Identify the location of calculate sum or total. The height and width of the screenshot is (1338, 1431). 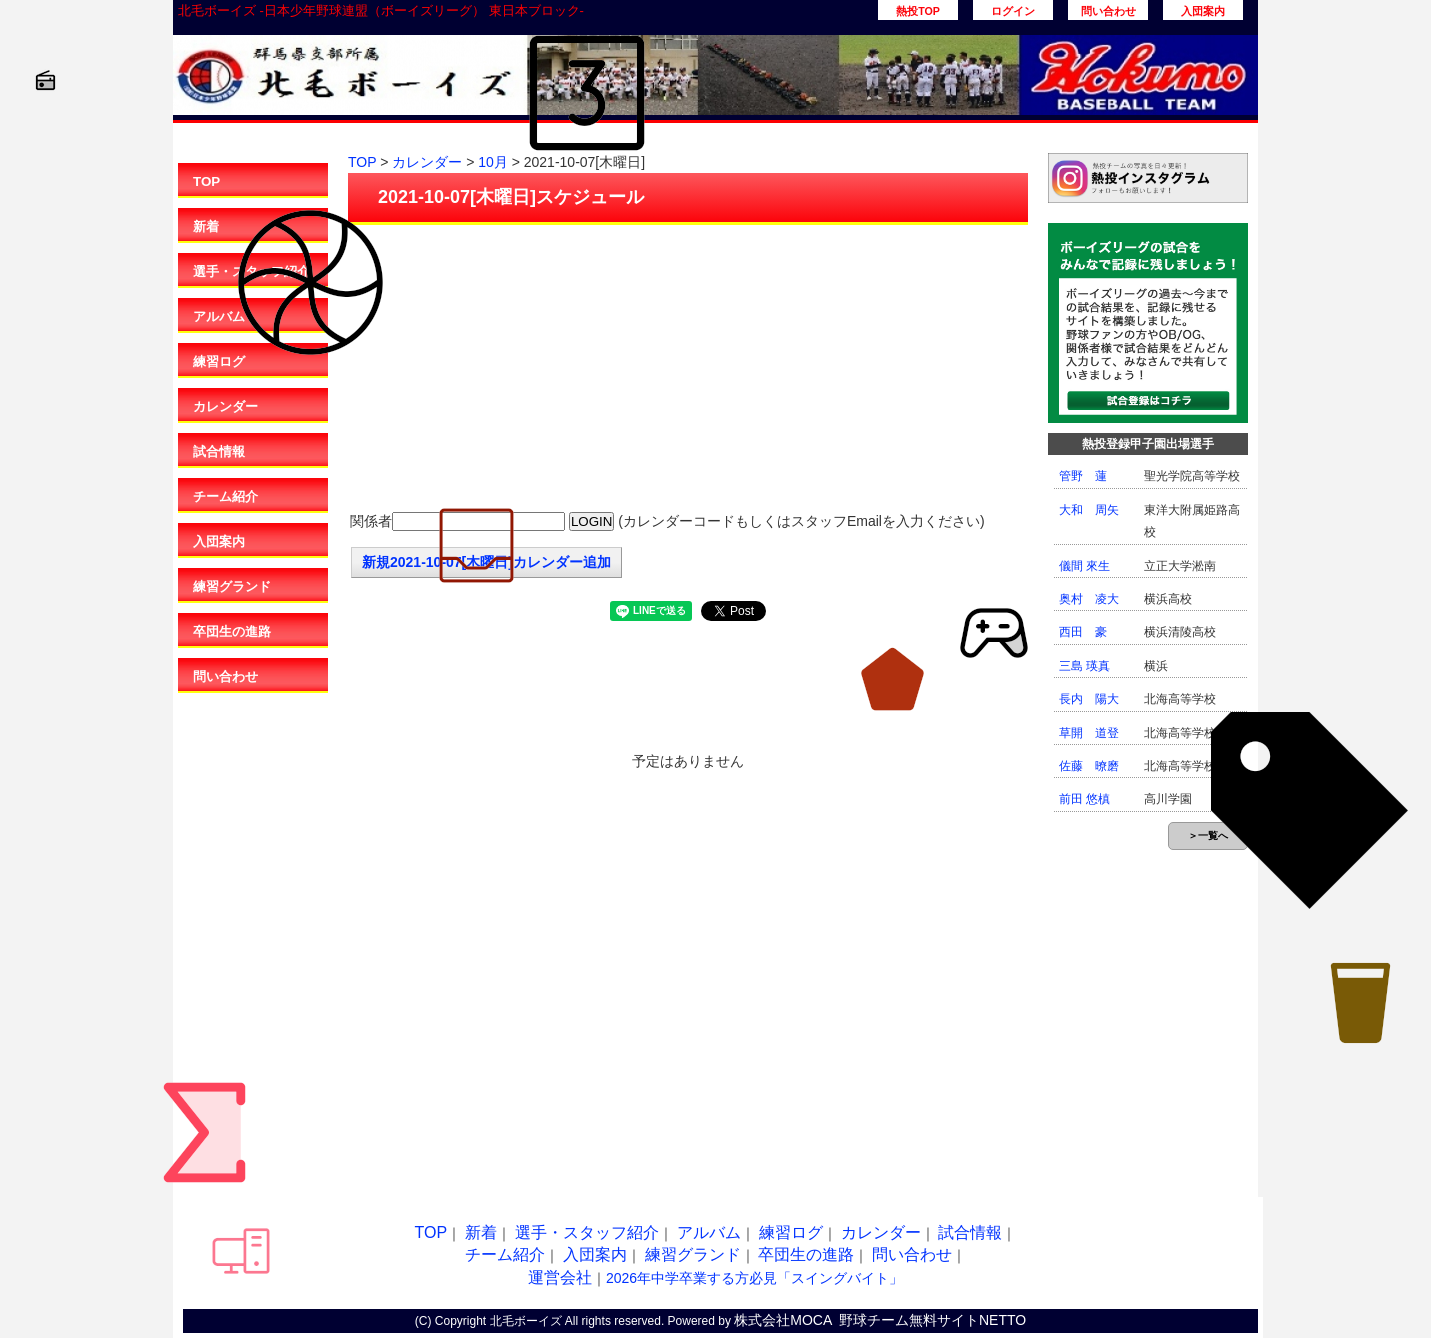
(204, 1132).